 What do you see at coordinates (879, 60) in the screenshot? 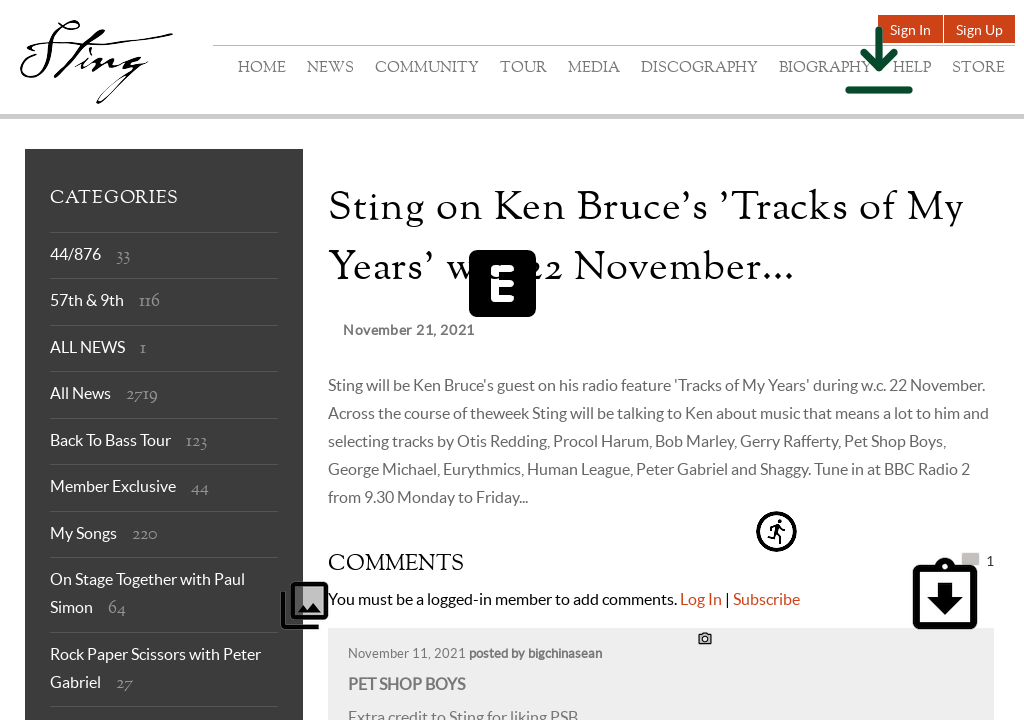
I see `download file to device` at bounding box center [879, 60].